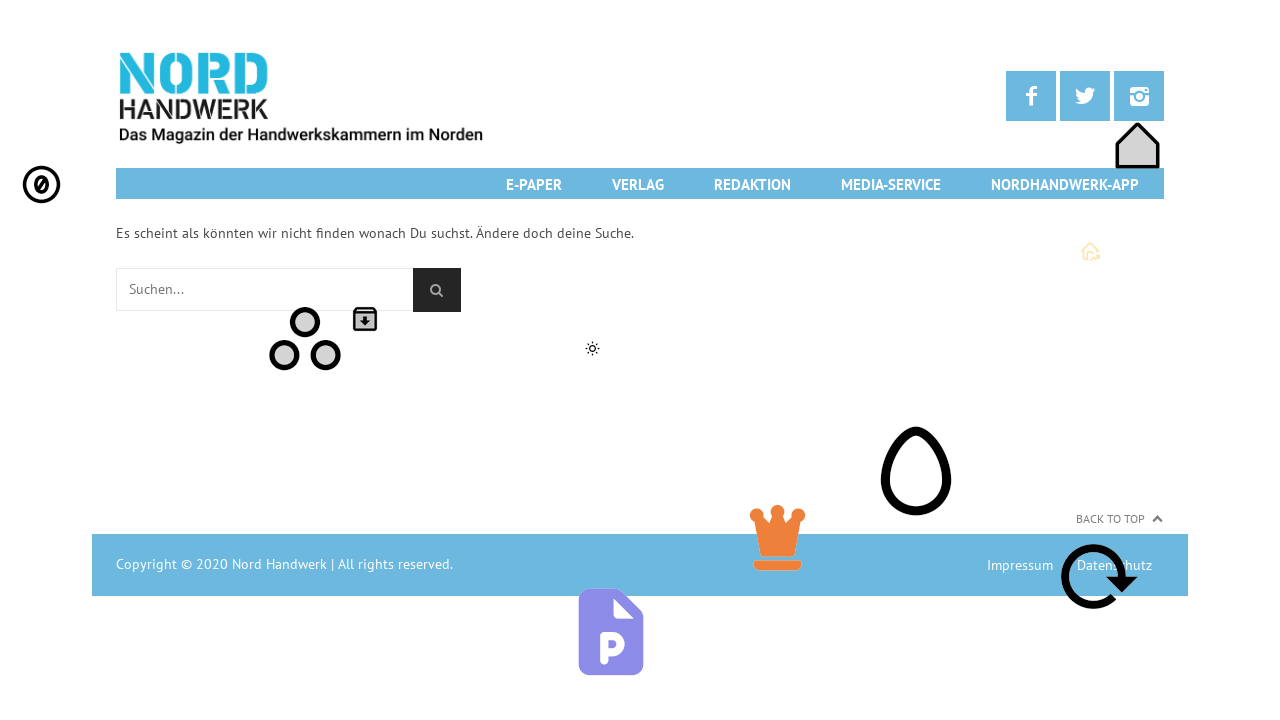  What do you see at coordinates (611, 632) in the screenshot?
I see `open a PowerPoint presentation file` at bounding box center [611, 632].